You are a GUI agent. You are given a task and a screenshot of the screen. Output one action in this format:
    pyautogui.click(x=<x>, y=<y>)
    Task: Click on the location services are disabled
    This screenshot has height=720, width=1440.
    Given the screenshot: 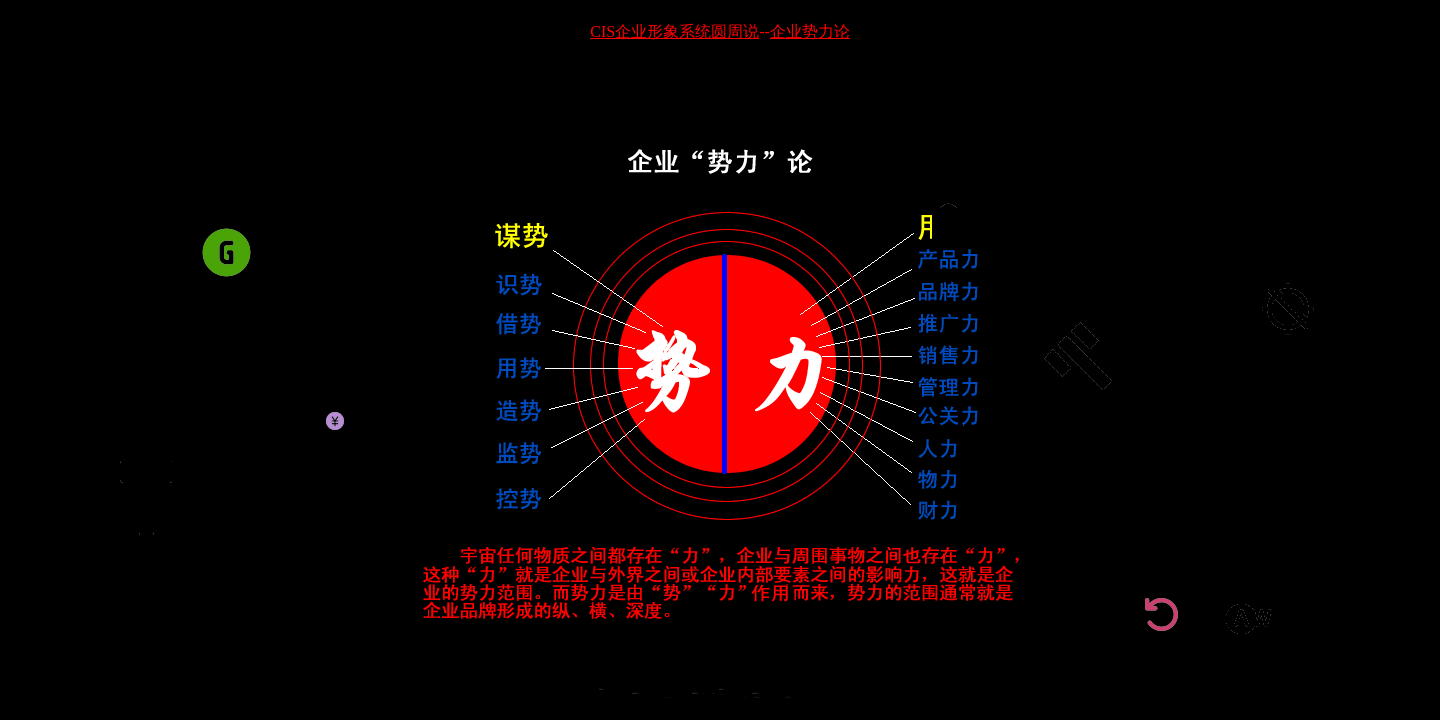 What is the action you would take?
    pyautogui.click(x=1288, y=309)
    